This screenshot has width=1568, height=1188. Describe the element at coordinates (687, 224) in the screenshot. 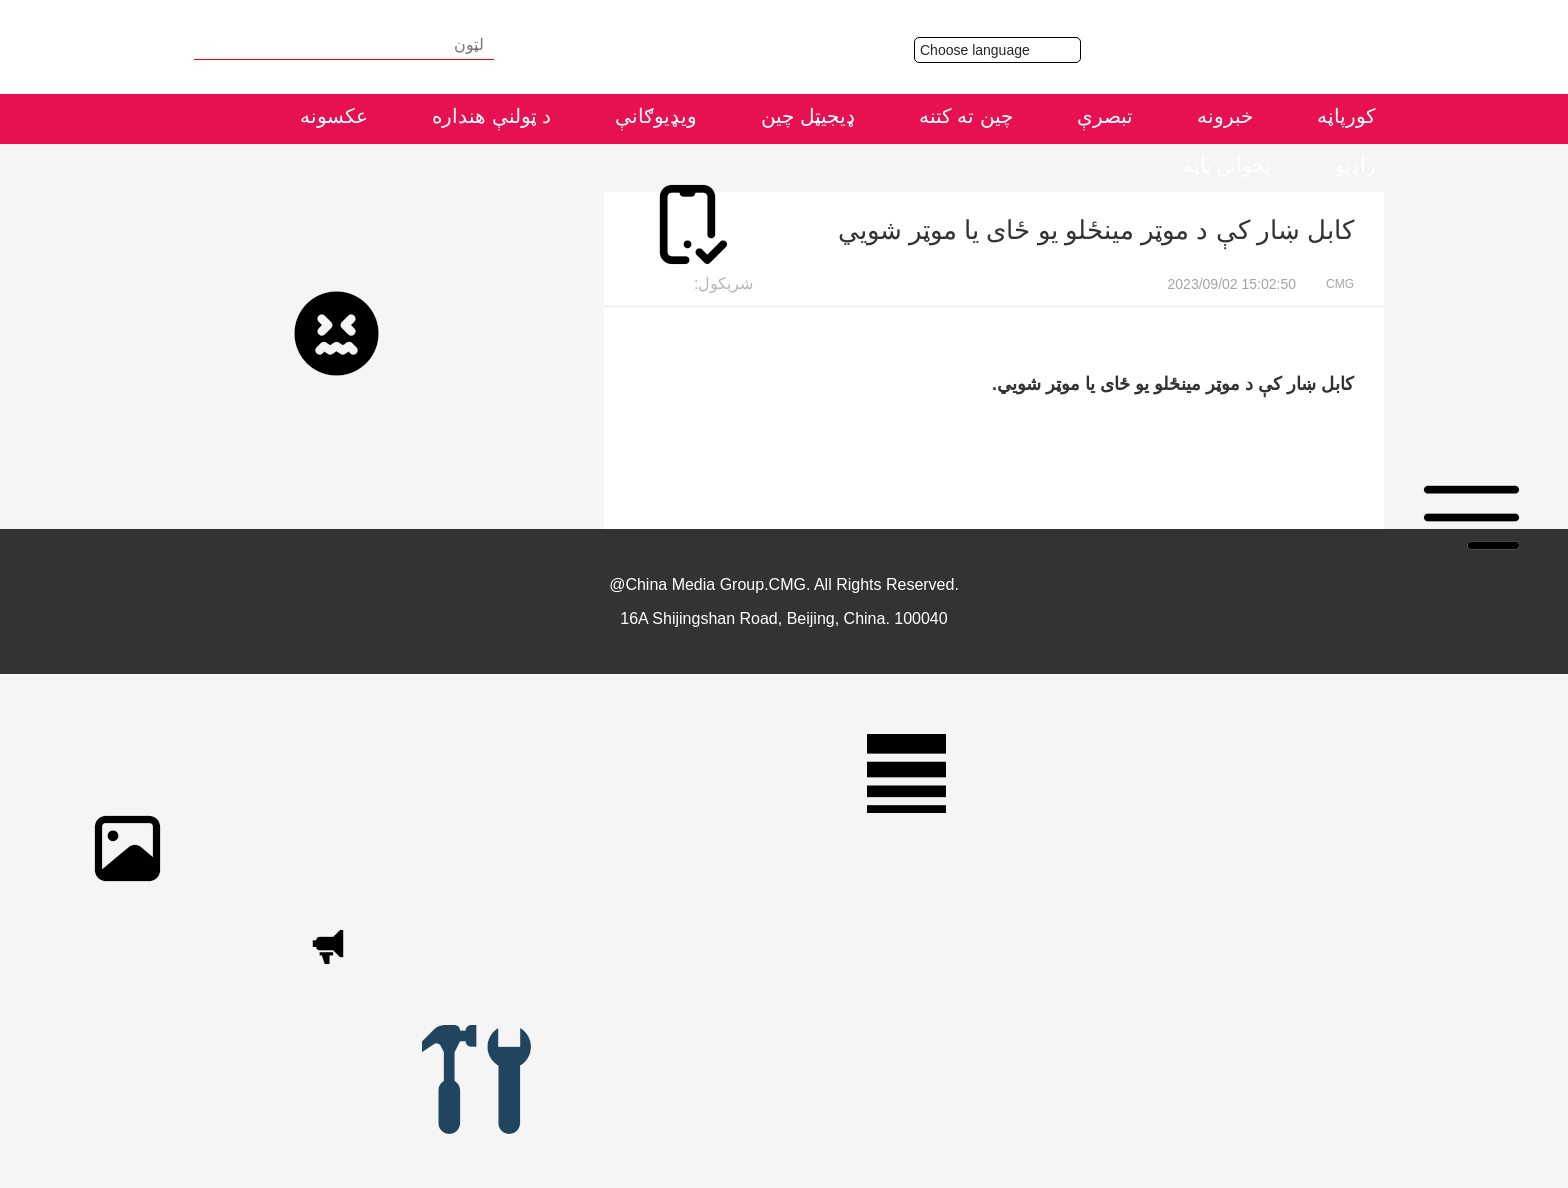

I see `mobile device verified successfully` at that location.